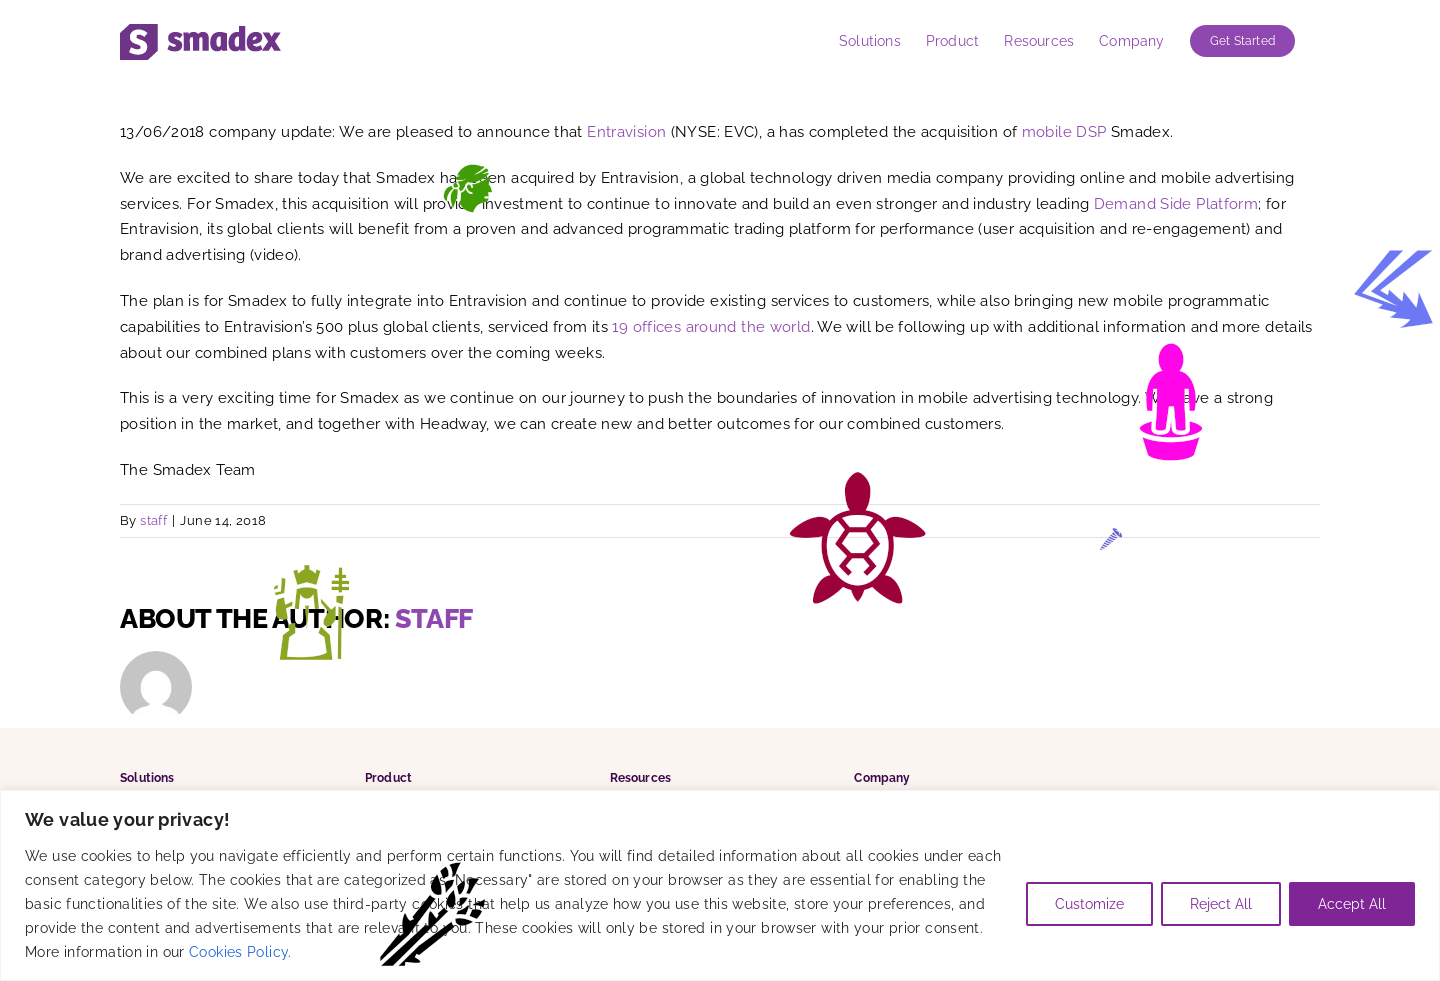 The height and width of the screenshot is (981, 1440). I want to click on select bandana accessory for character customization, so click(468, 189).